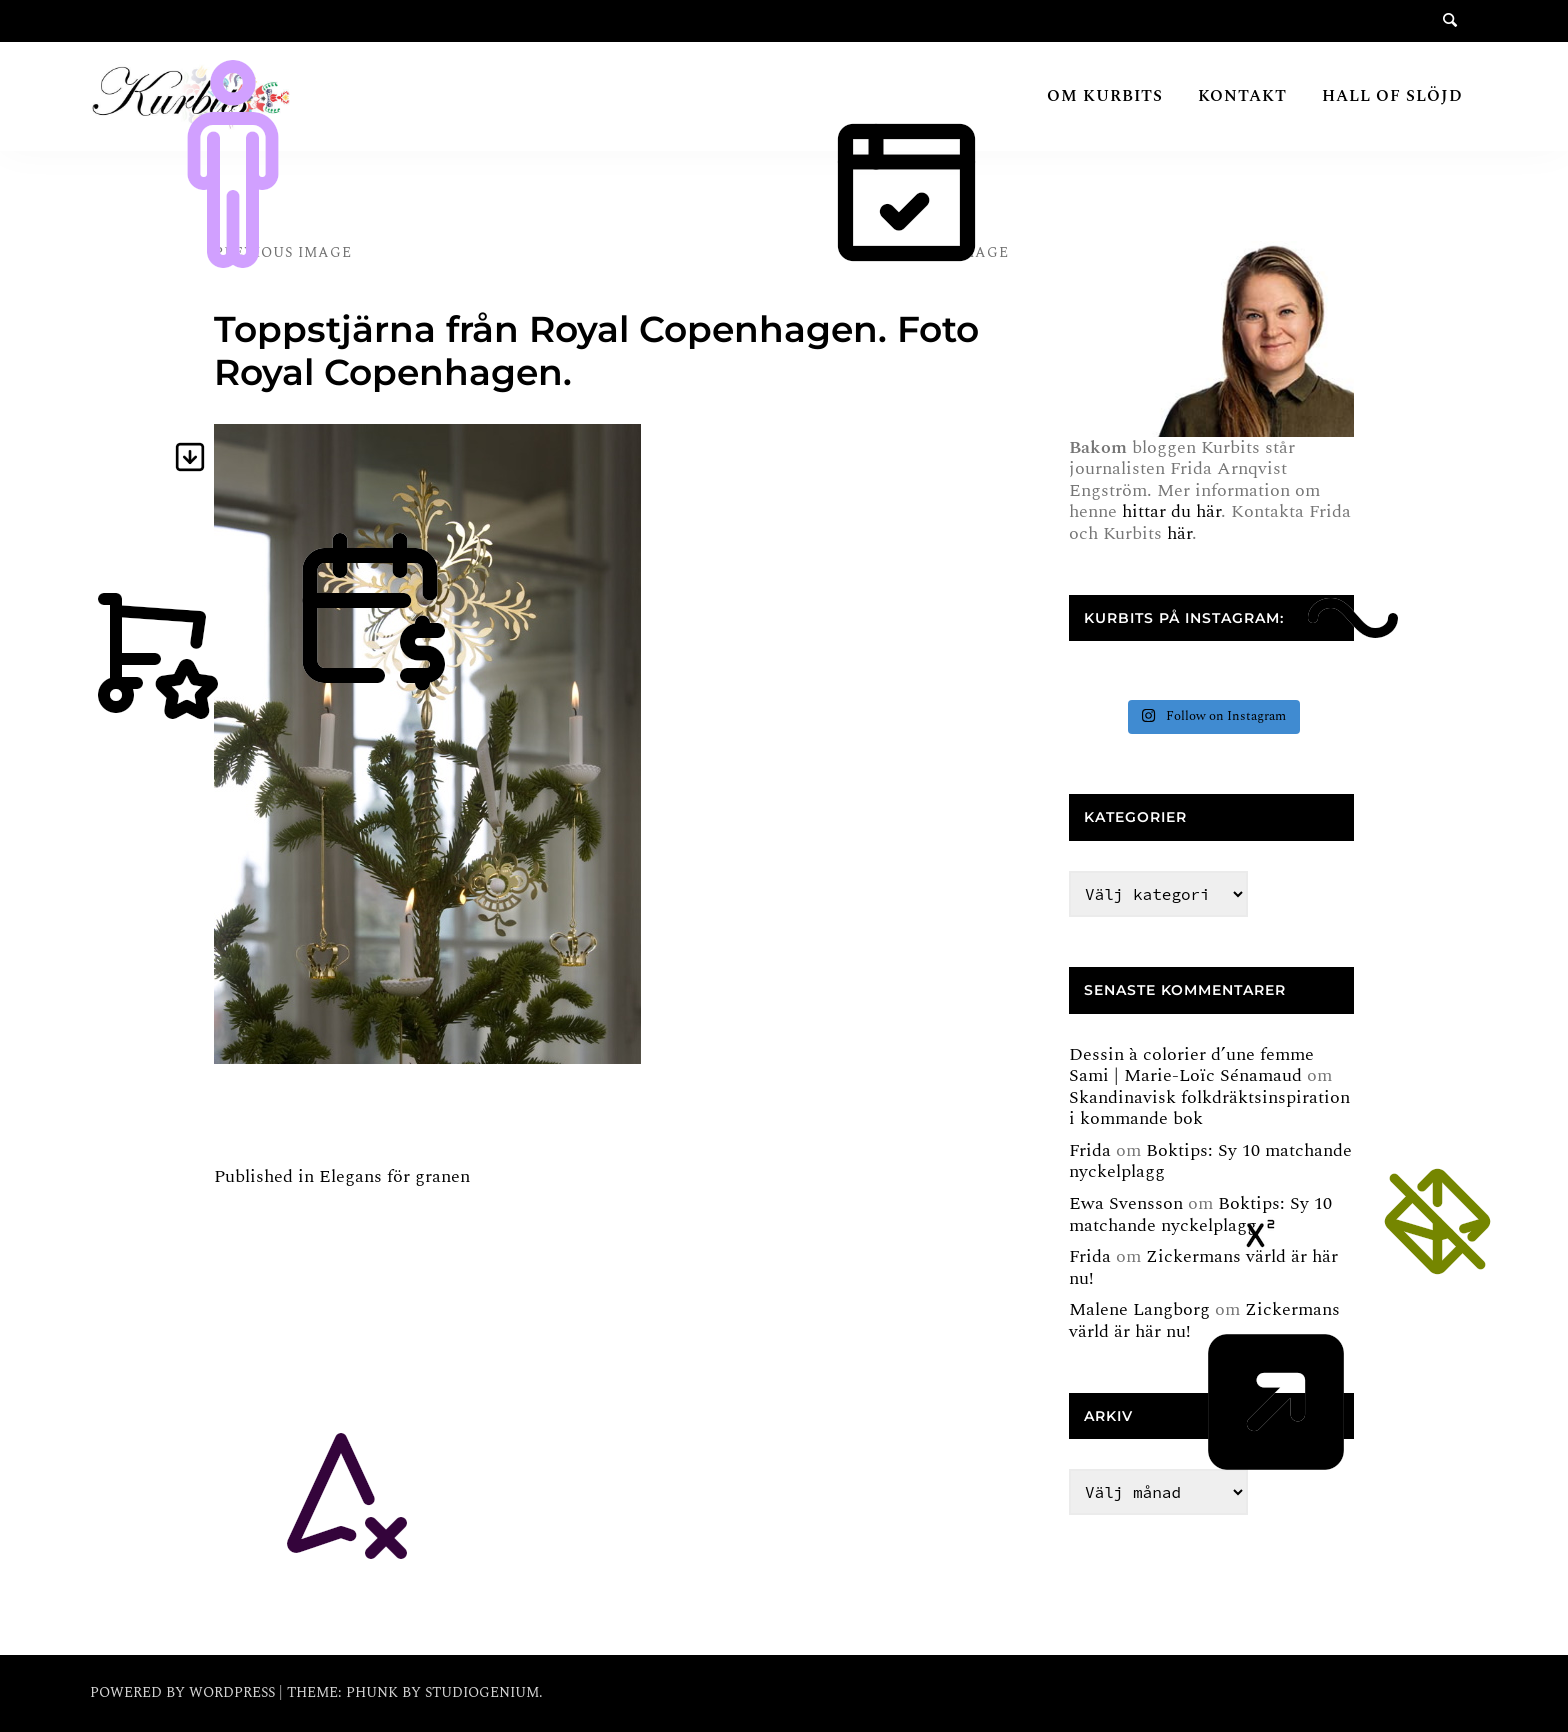 This screenshot has width=1568, height=1732. I want to click on disable 3D object view, so click(1437, 1221).